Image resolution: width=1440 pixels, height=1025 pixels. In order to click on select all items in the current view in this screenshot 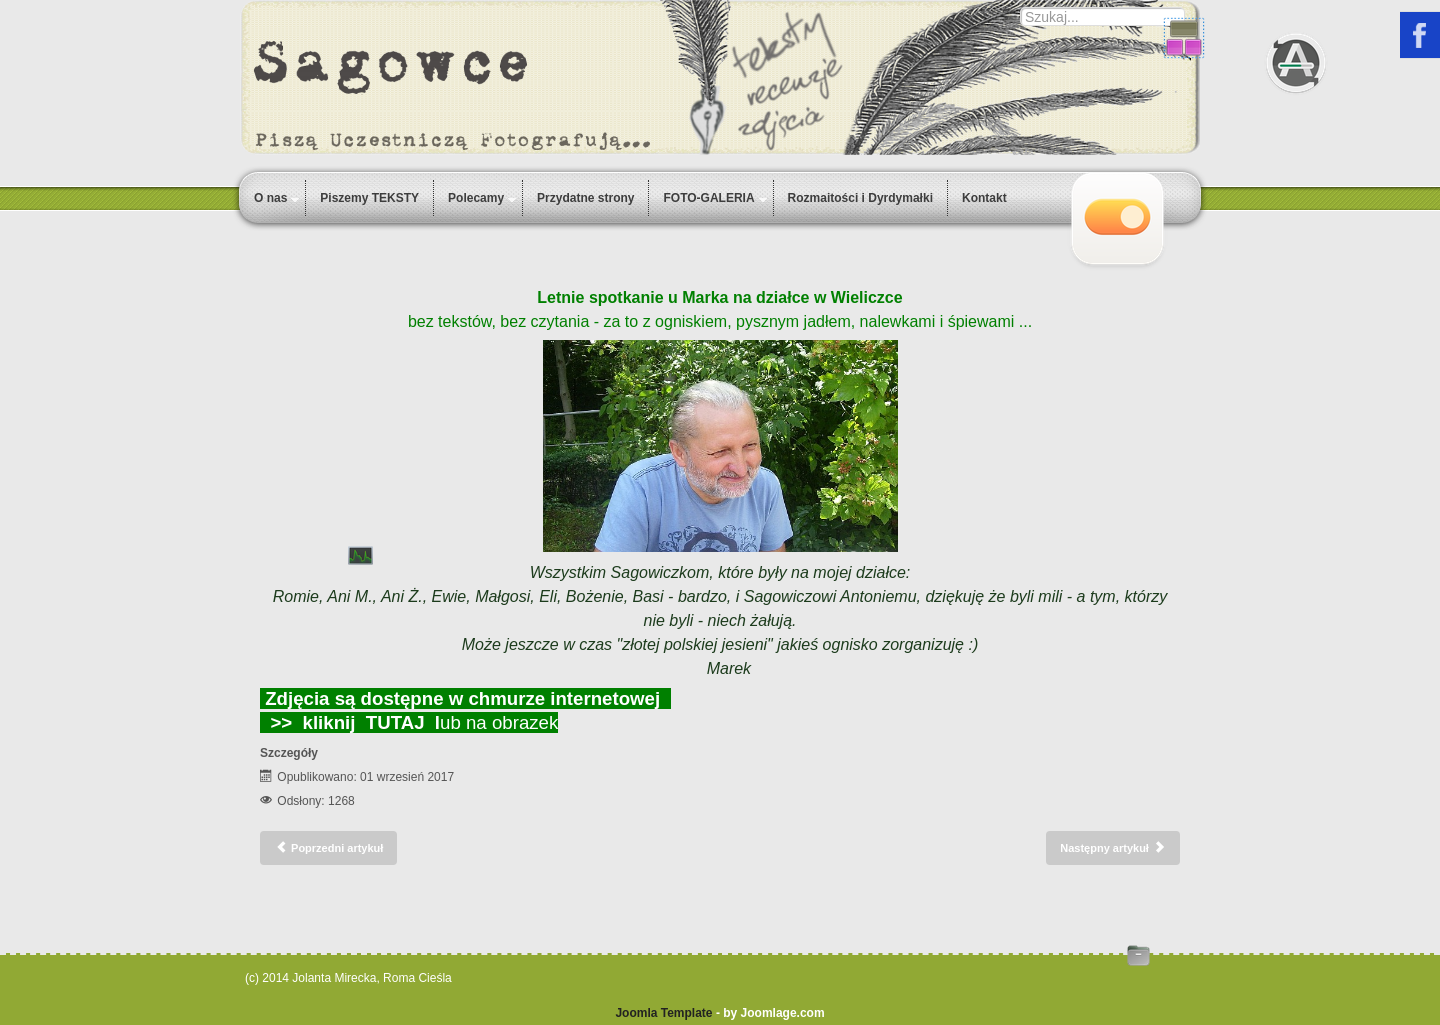, I will do `click(1184, 38)`.